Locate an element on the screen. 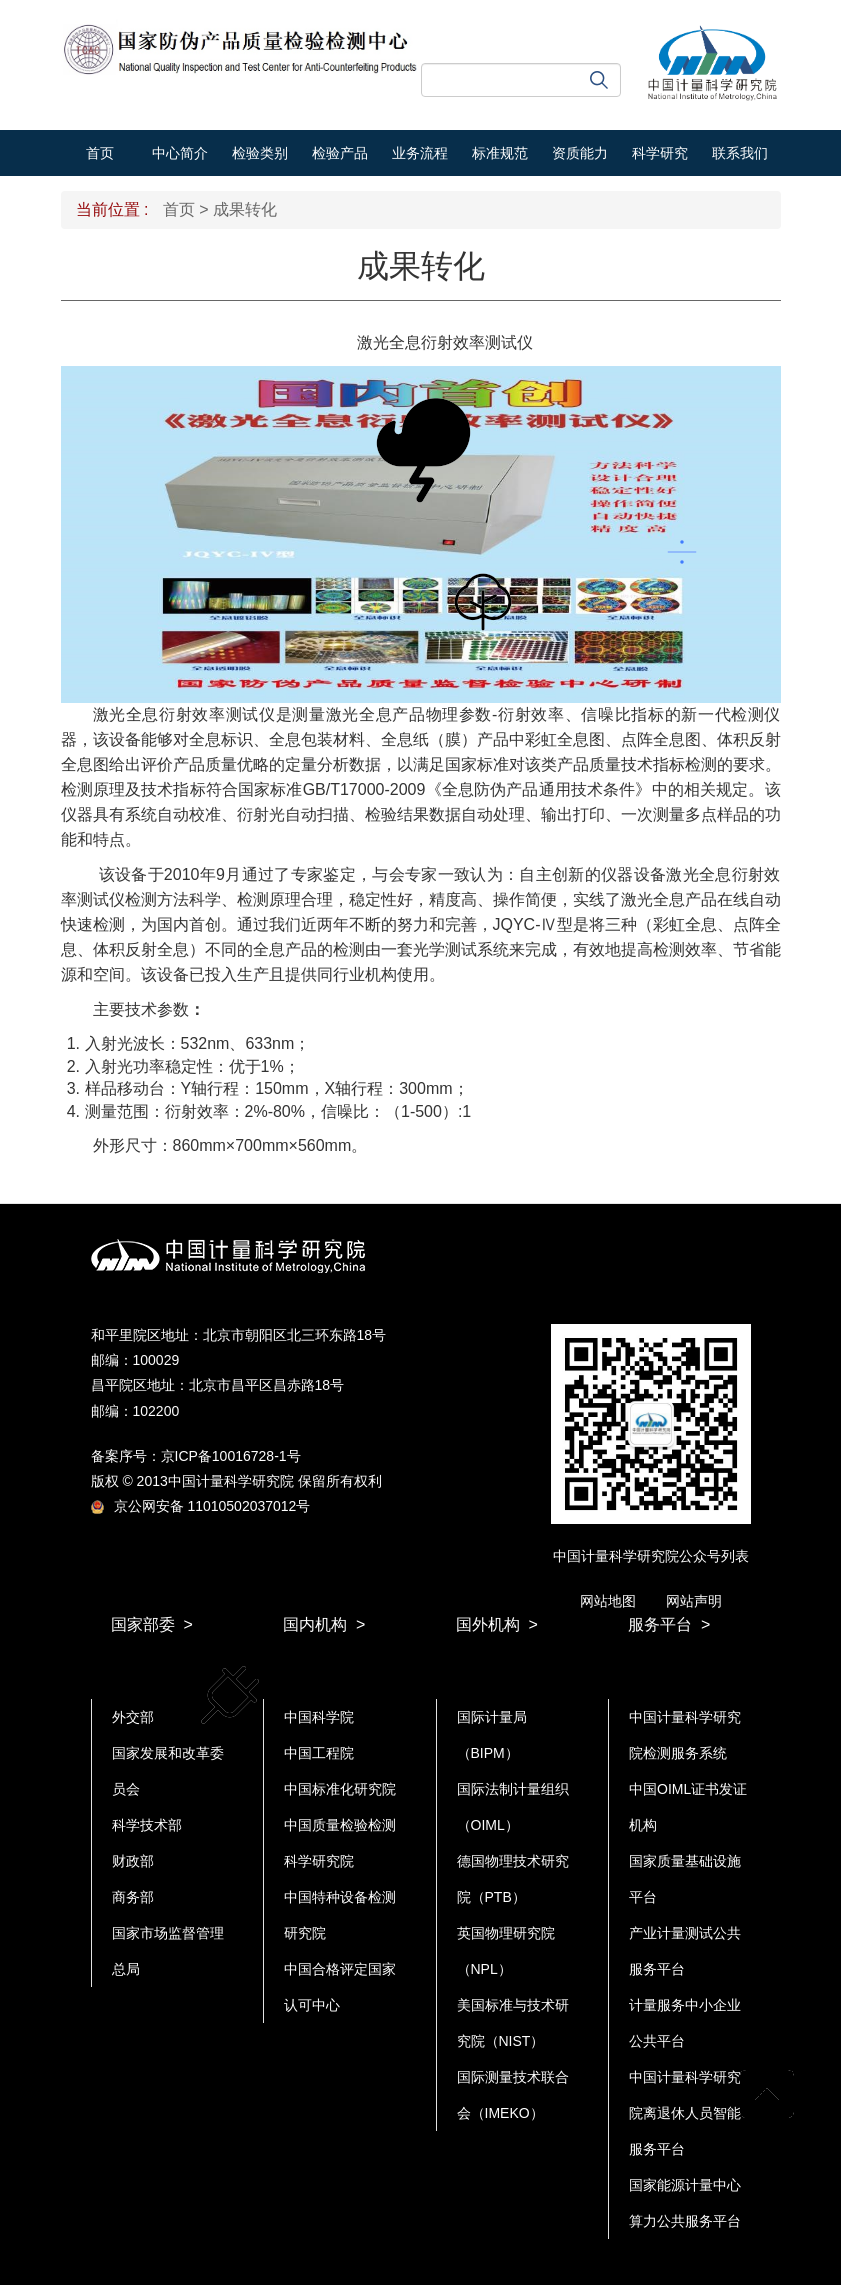 This screenshot has height=2285, width=841. connect to a power source is located at coordinates (229, 1696).